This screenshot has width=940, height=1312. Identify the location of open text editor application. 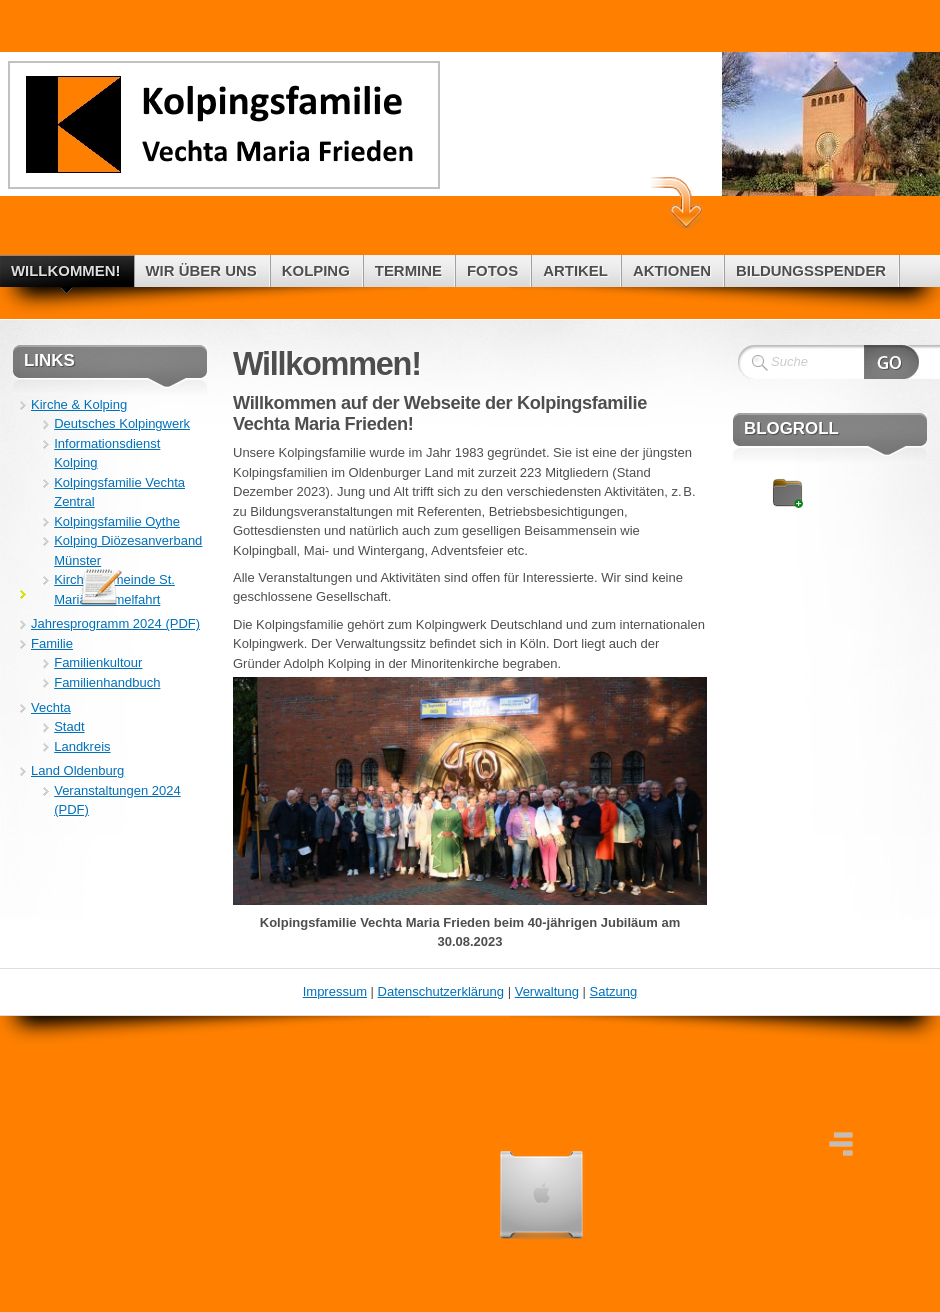
(100, 585).